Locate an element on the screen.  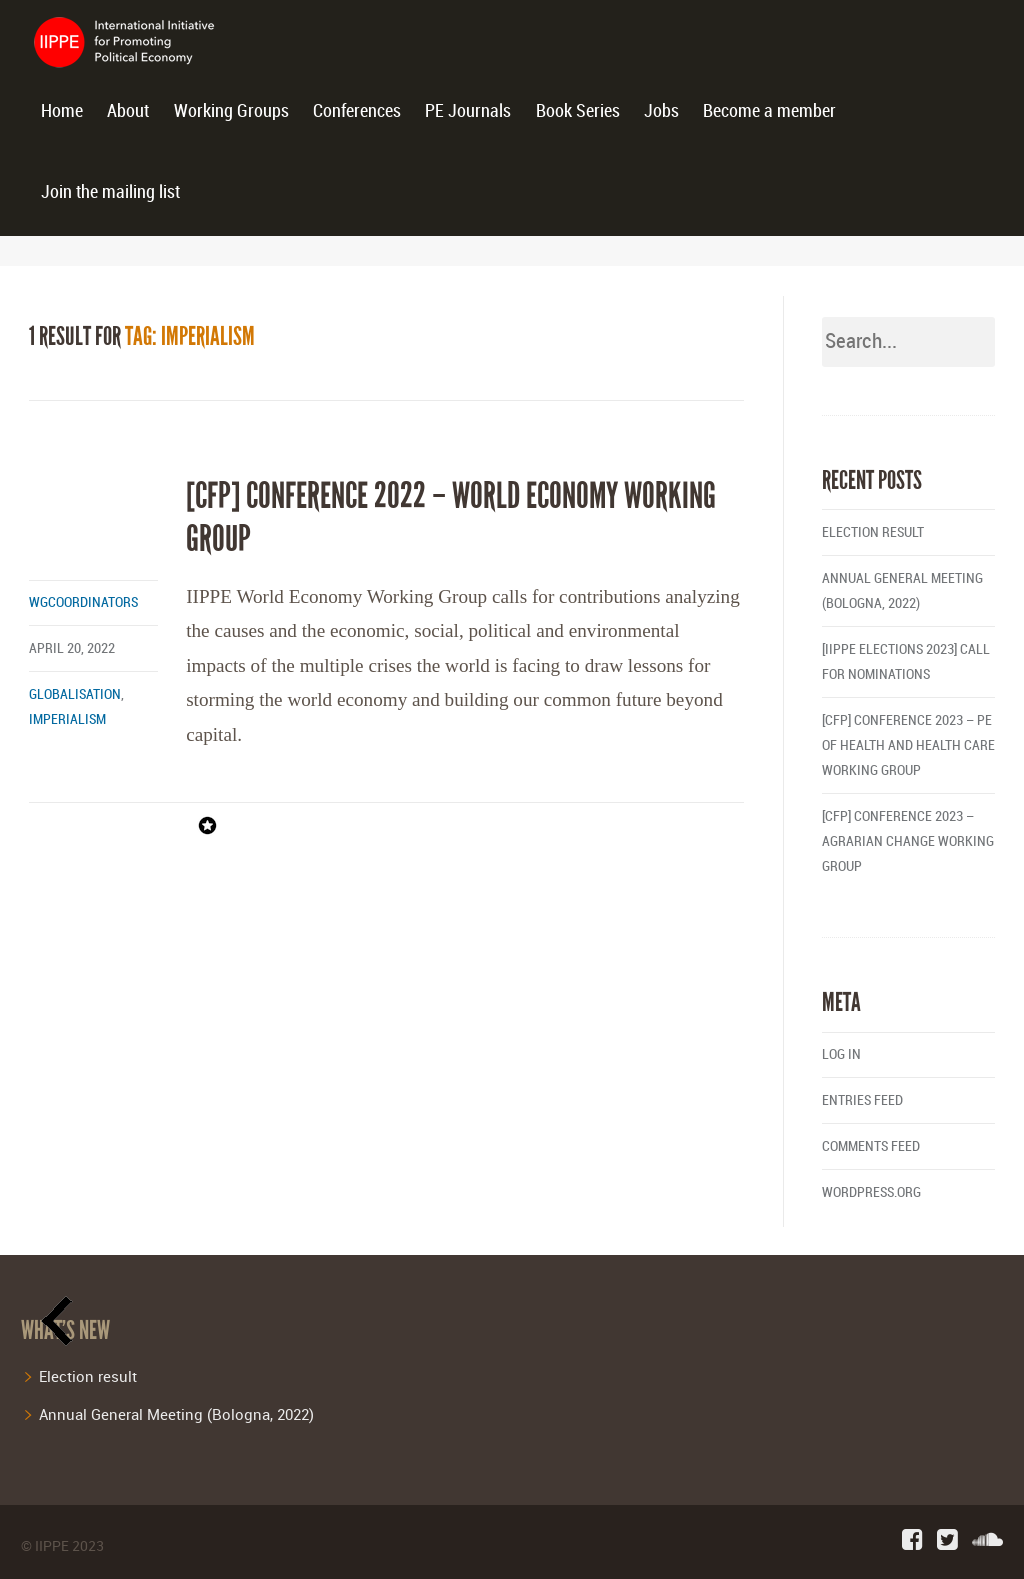
mark item as favorite is located at coordinates (207, 825).